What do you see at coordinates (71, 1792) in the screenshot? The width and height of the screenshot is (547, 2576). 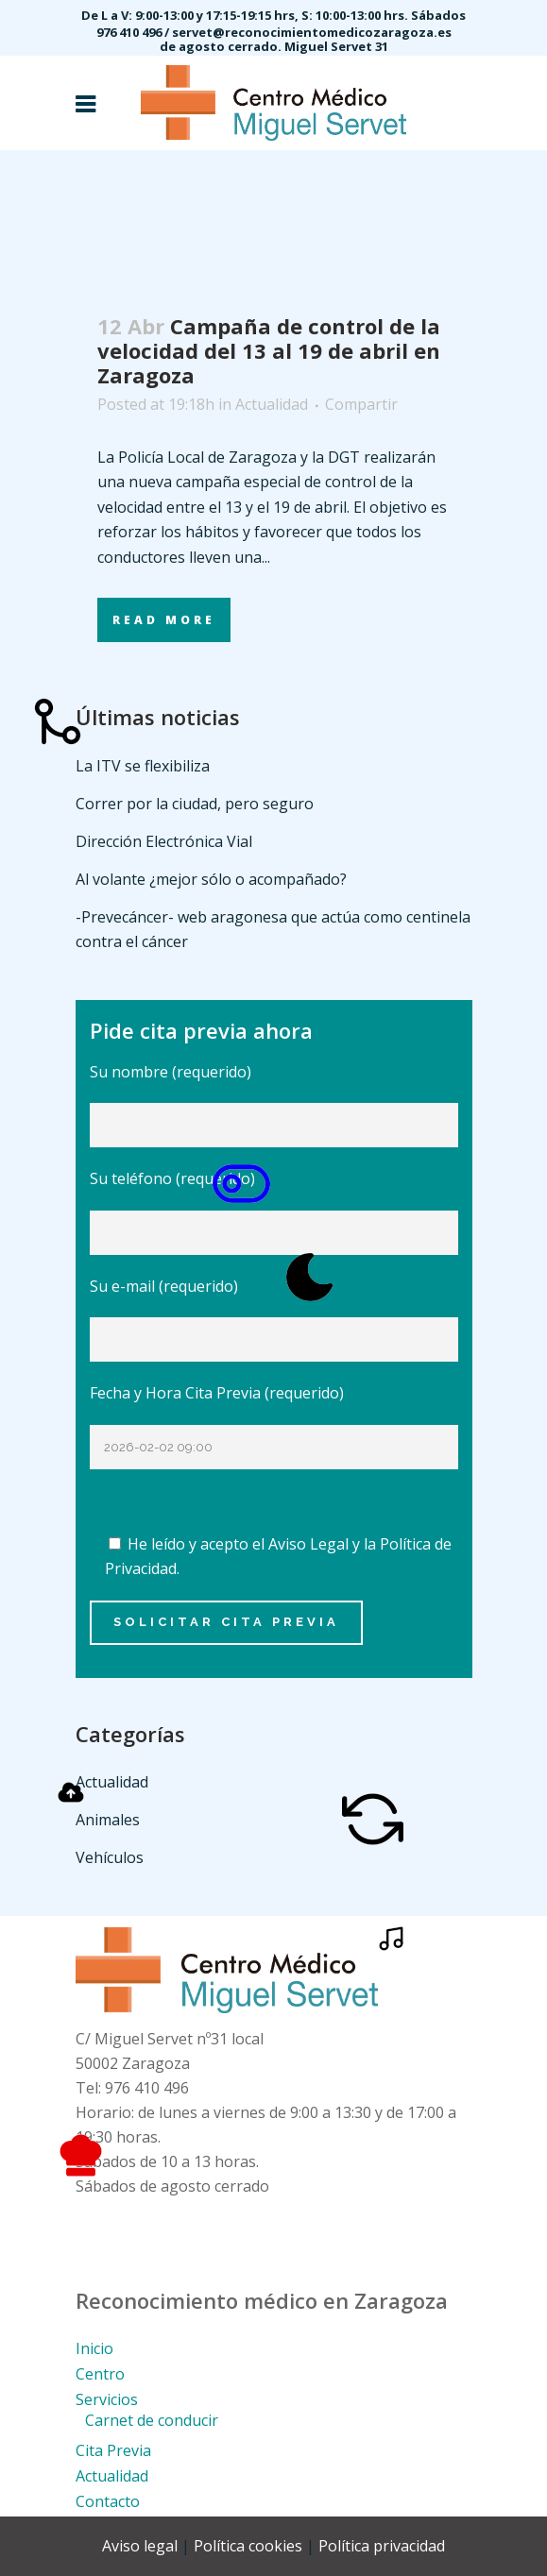 I see `upload a file to the cloud` at bounding box center [71, 1792].